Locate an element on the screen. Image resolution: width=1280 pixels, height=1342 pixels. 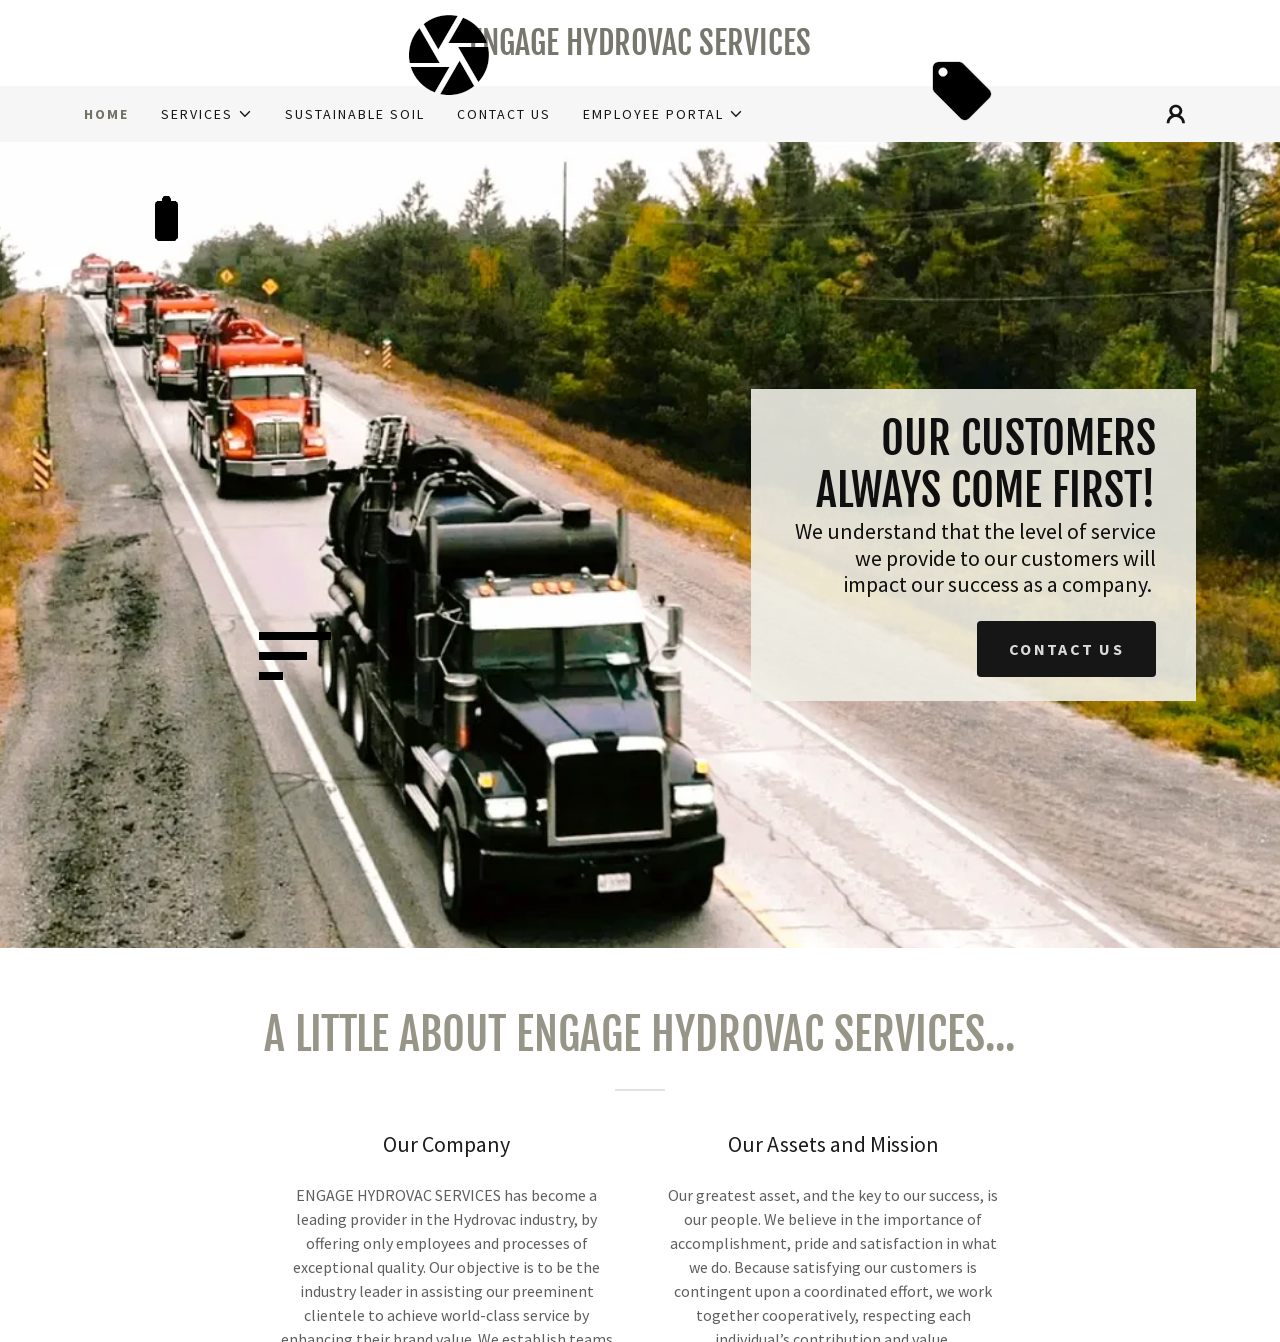
sort list items by criteria is located at coordinates (295, 656).